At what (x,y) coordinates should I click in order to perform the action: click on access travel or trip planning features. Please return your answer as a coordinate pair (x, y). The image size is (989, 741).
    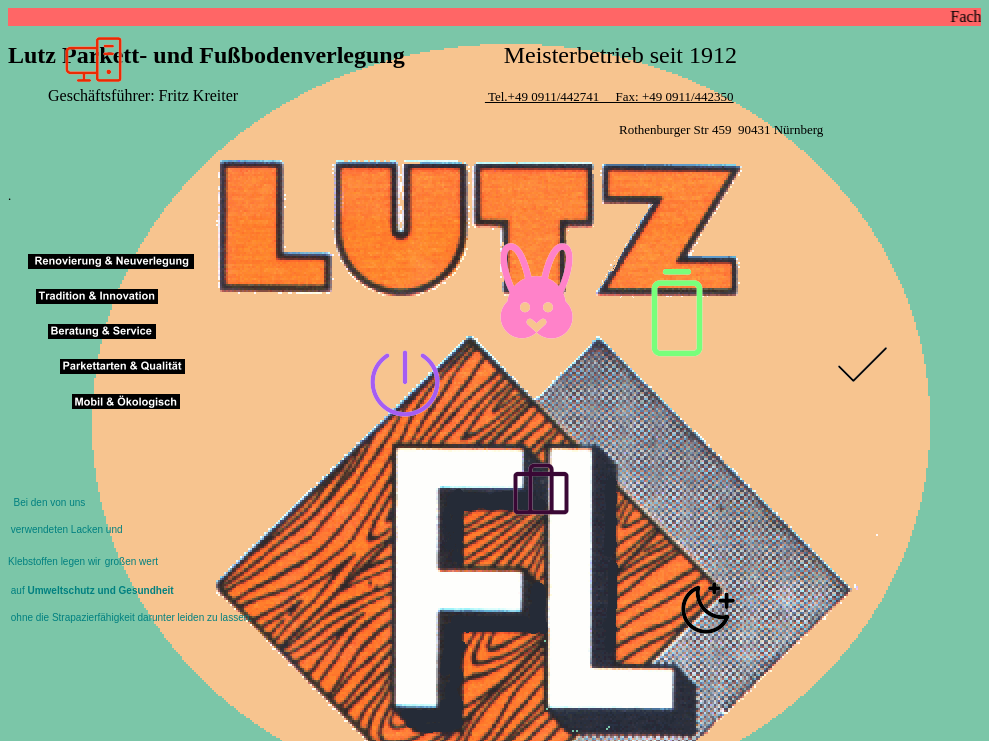
    Looking at the image, I should click on (541, 491).